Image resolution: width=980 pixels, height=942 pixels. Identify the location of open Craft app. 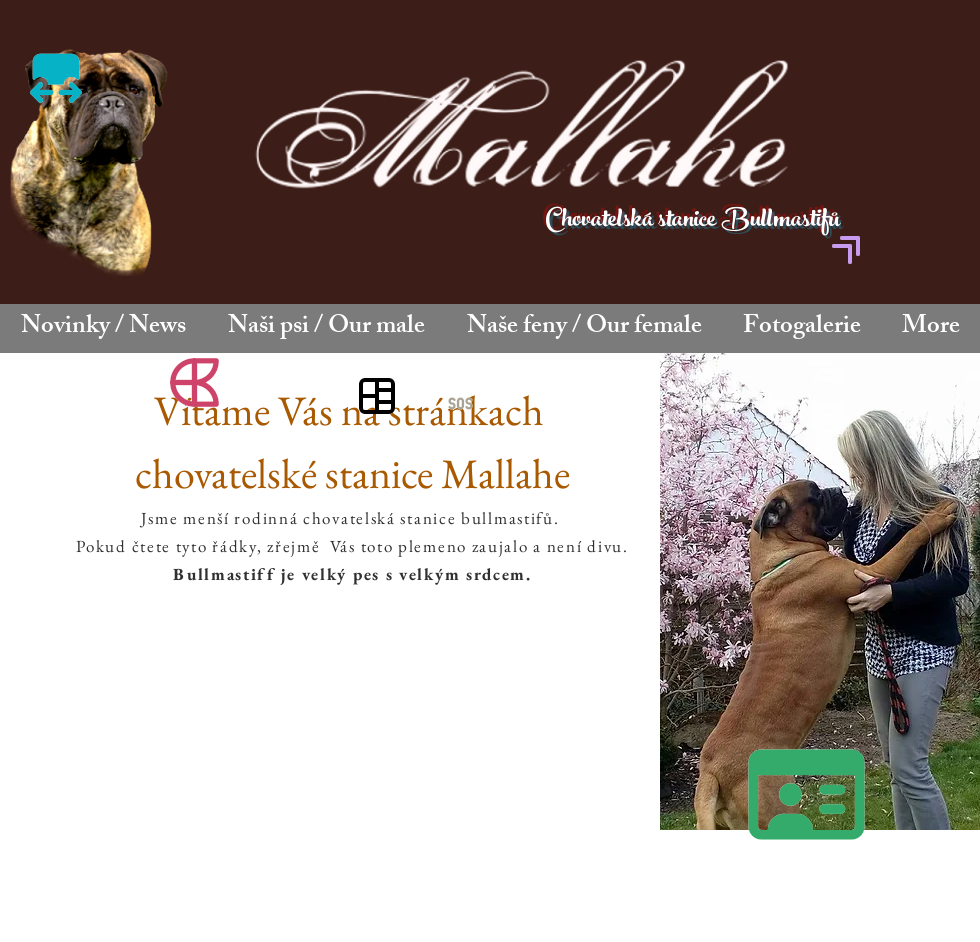
(194, 382).